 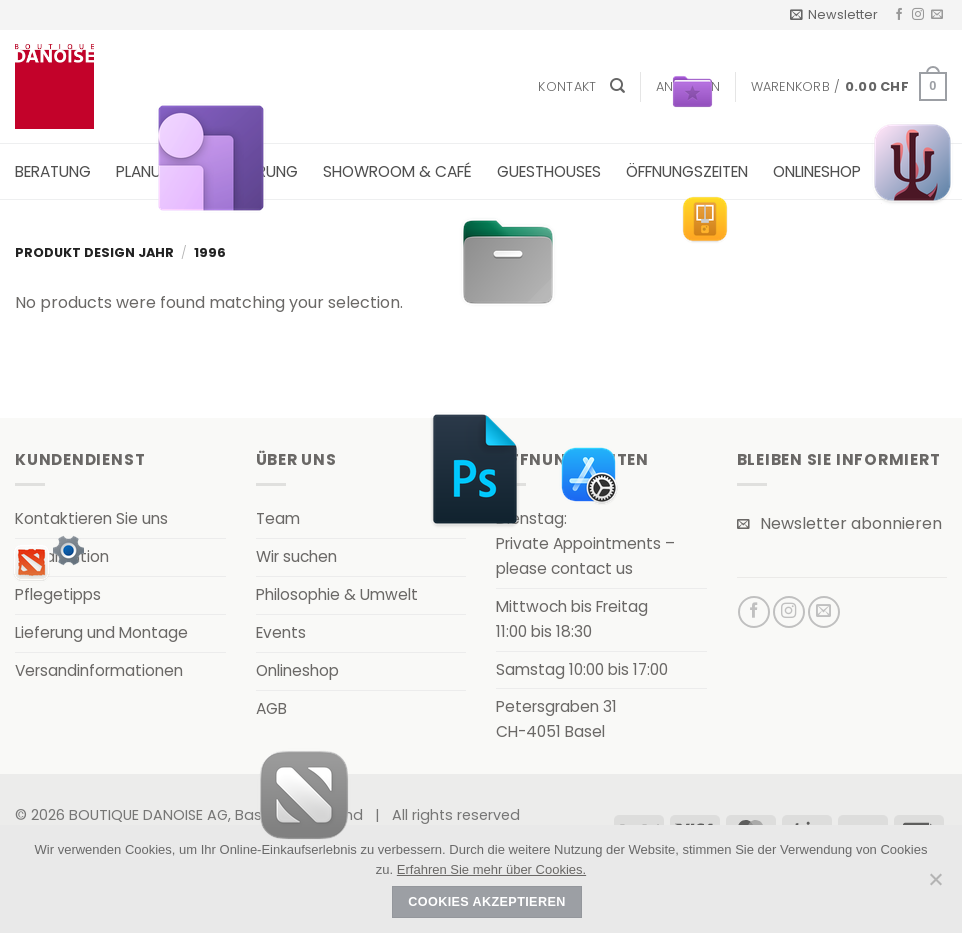 What do you see at coordinates (211, 158) in the screenshot?
I see `open the CoreHR app` at bounding box center [211, 158].